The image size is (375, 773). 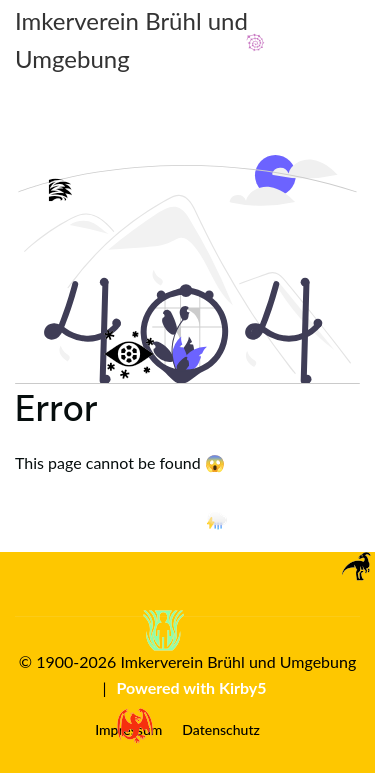 I want to click on activate fire-based attack or ability, so click(x=60, y=189).